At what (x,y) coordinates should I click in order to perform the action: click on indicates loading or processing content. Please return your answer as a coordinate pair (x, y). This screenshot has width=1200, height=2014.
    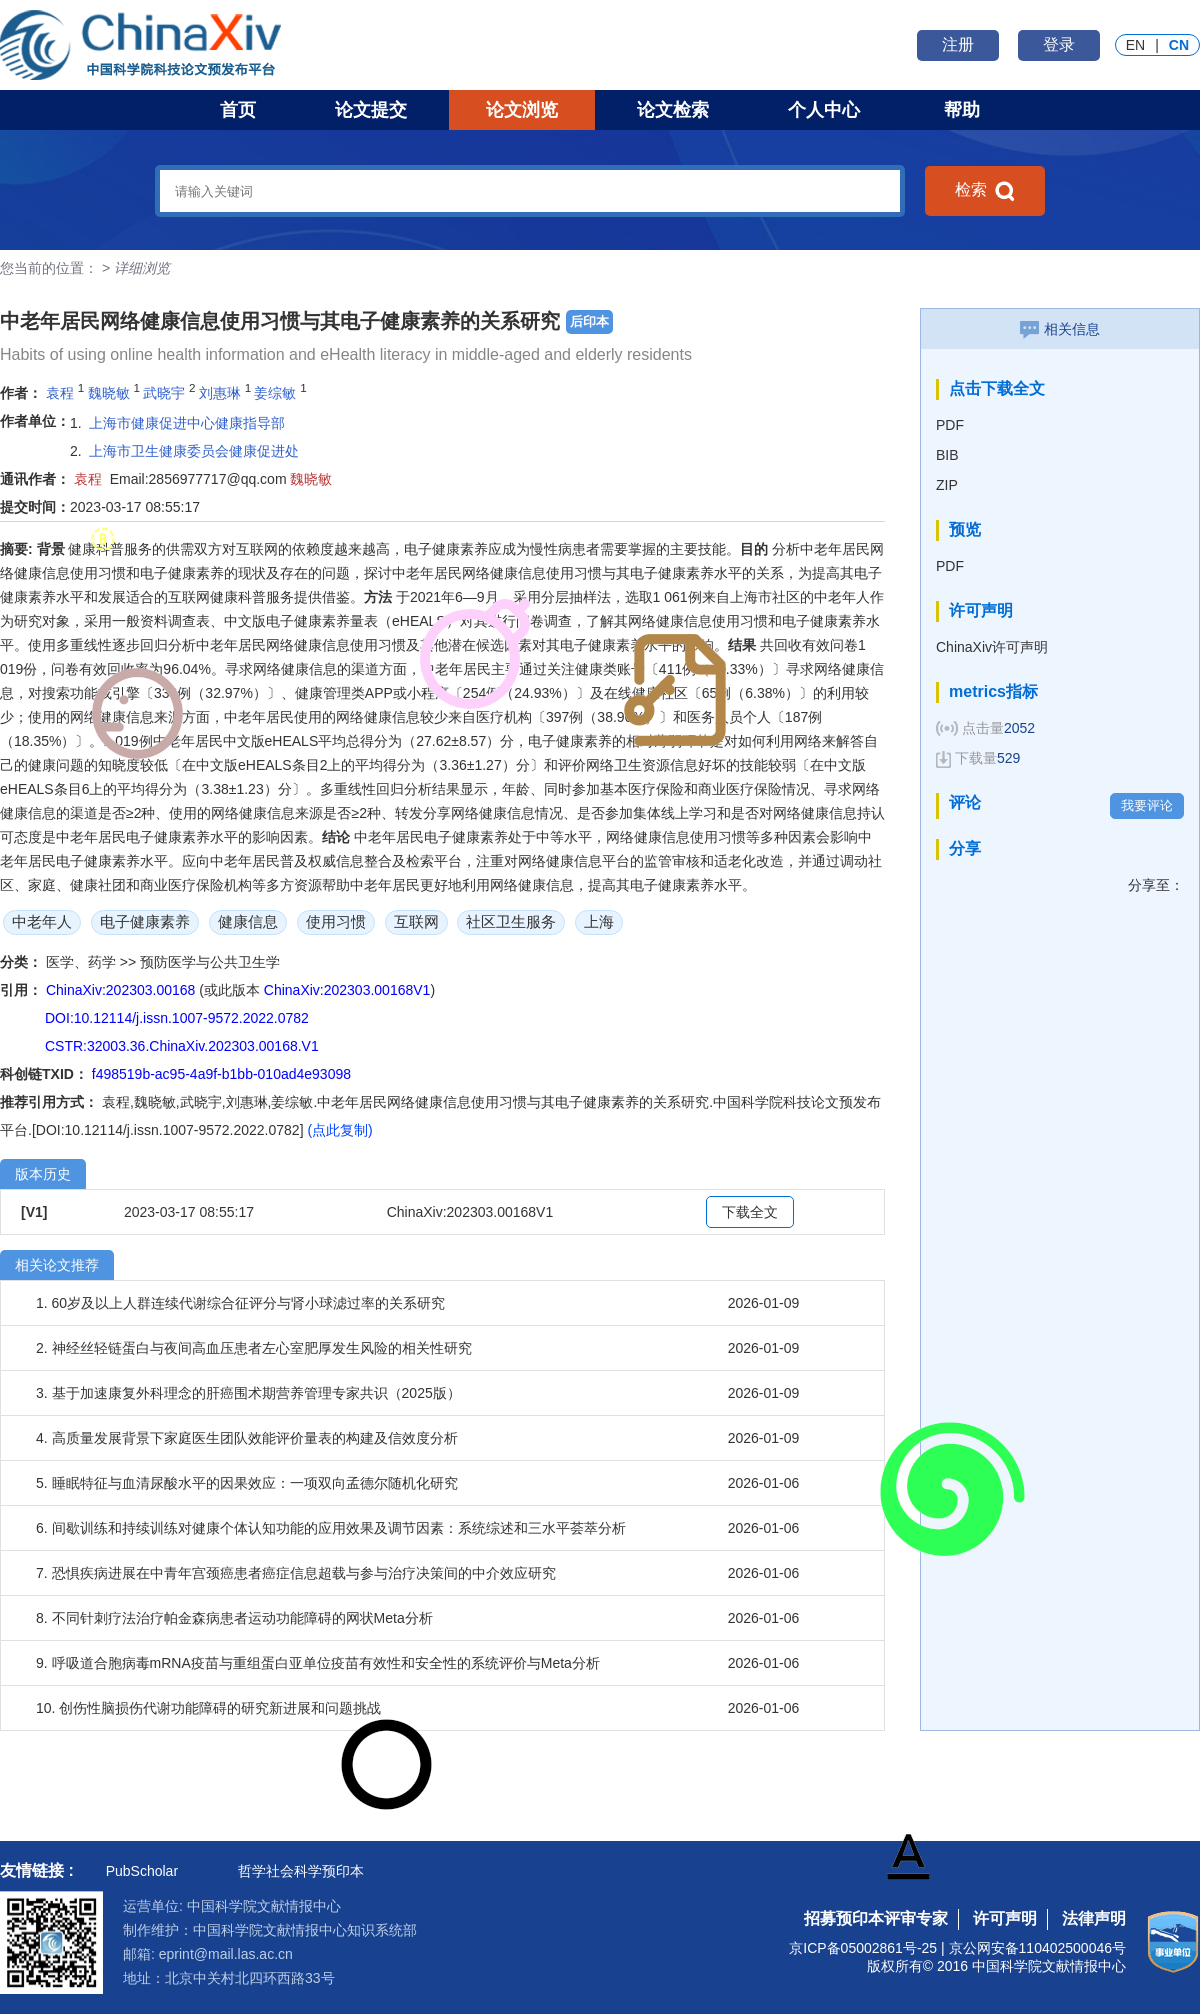
    Looking at the image, I should click on (944, 1486).